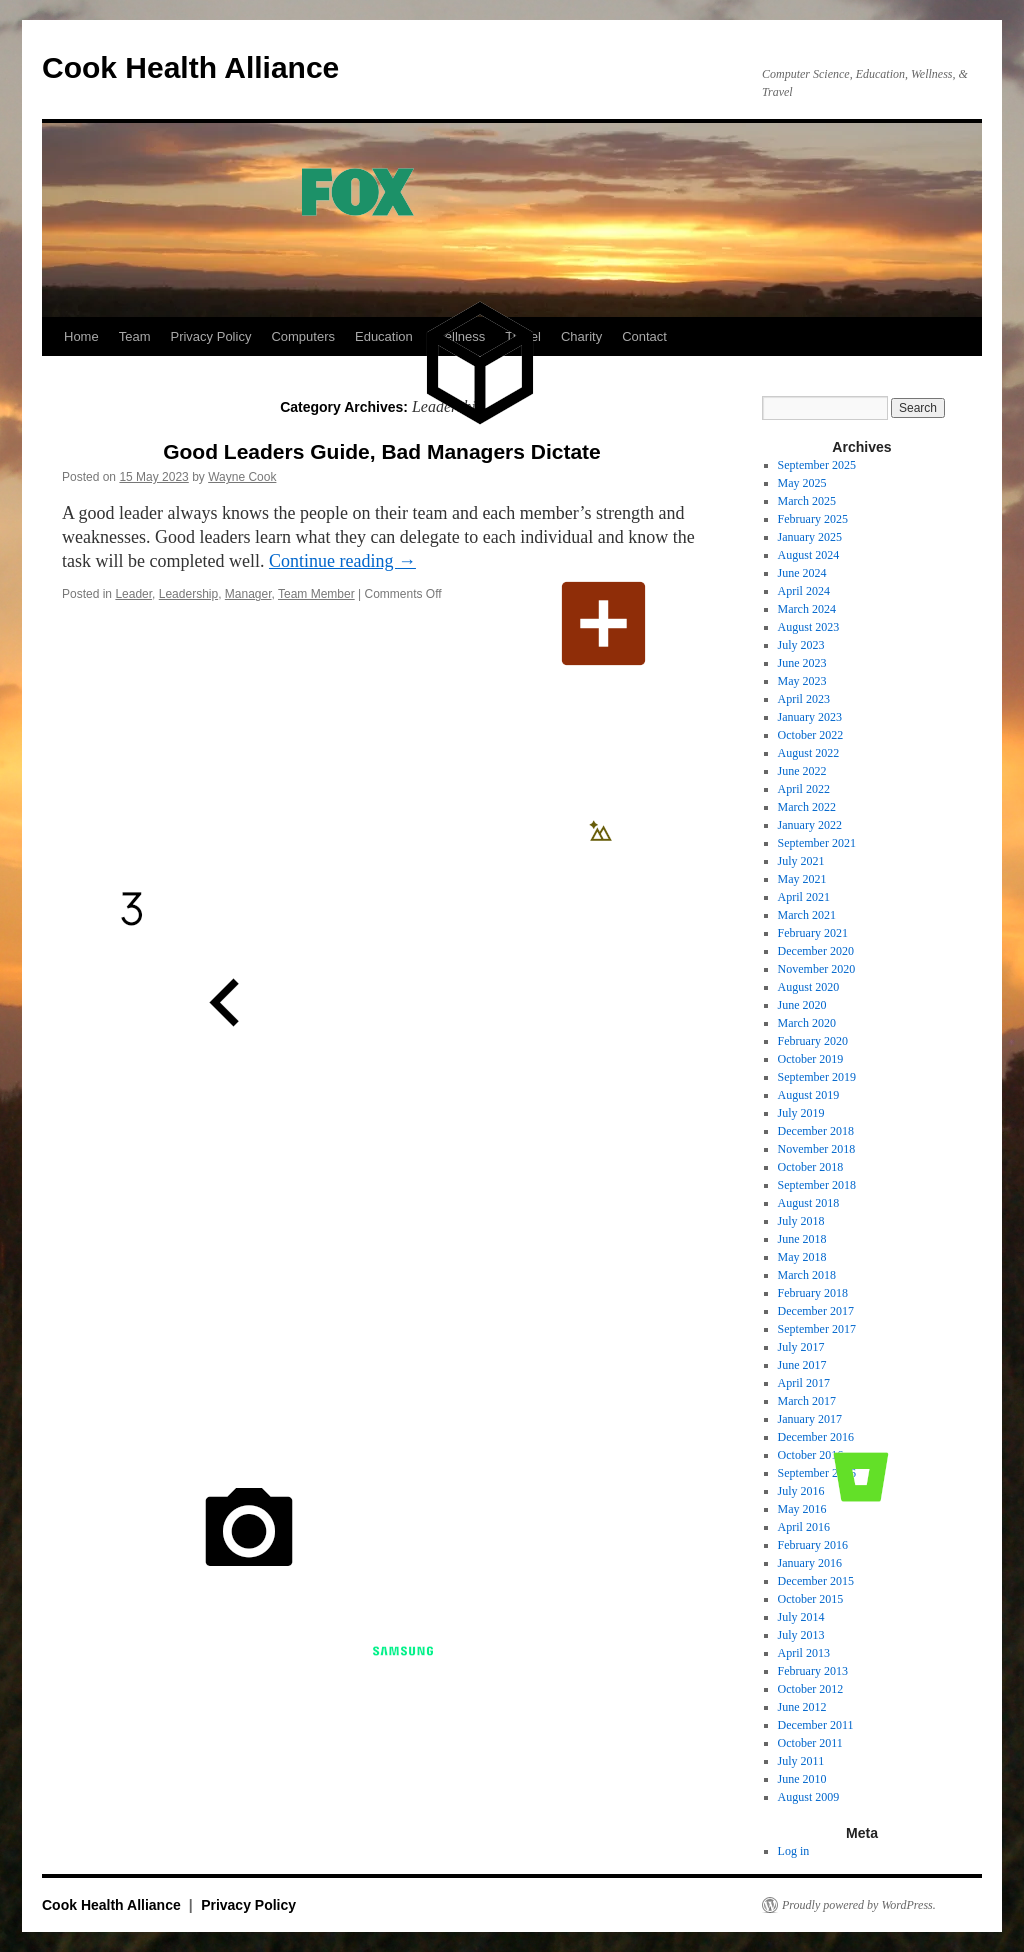  Describe the element at coordinates (224, 1002) in the screenshot. I see `go back to the previous screen` at that location.